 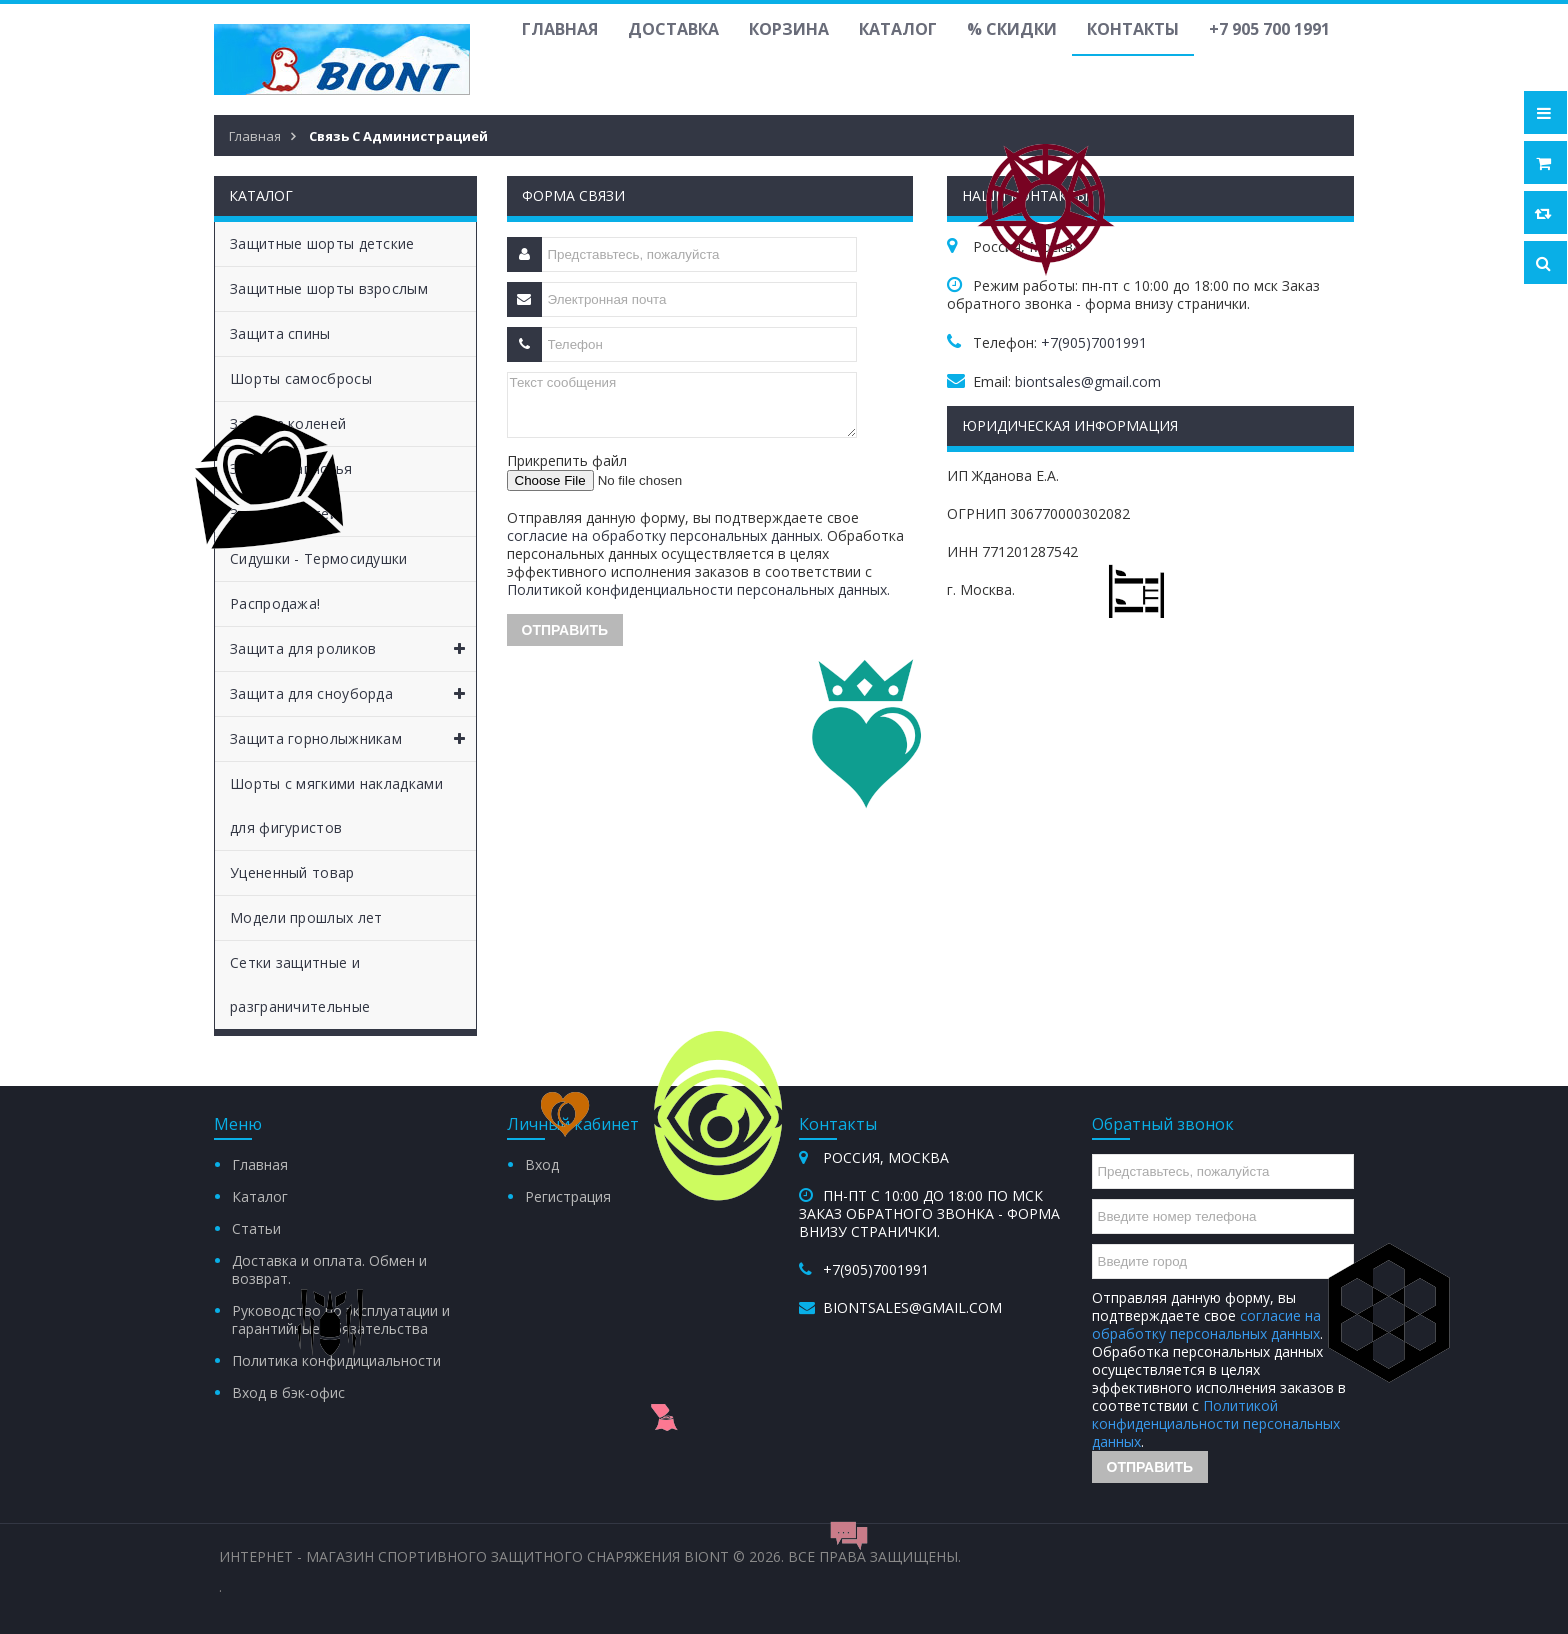 What do you see at coordinates (717, 1115) in the screenshot?
I see `select cyclops character or creature type` at bounding box center [717, 1115].